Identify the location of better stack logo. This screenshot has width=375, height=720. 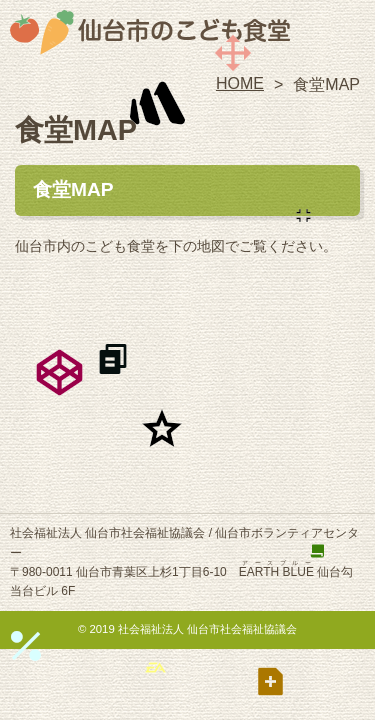
(157, 103).